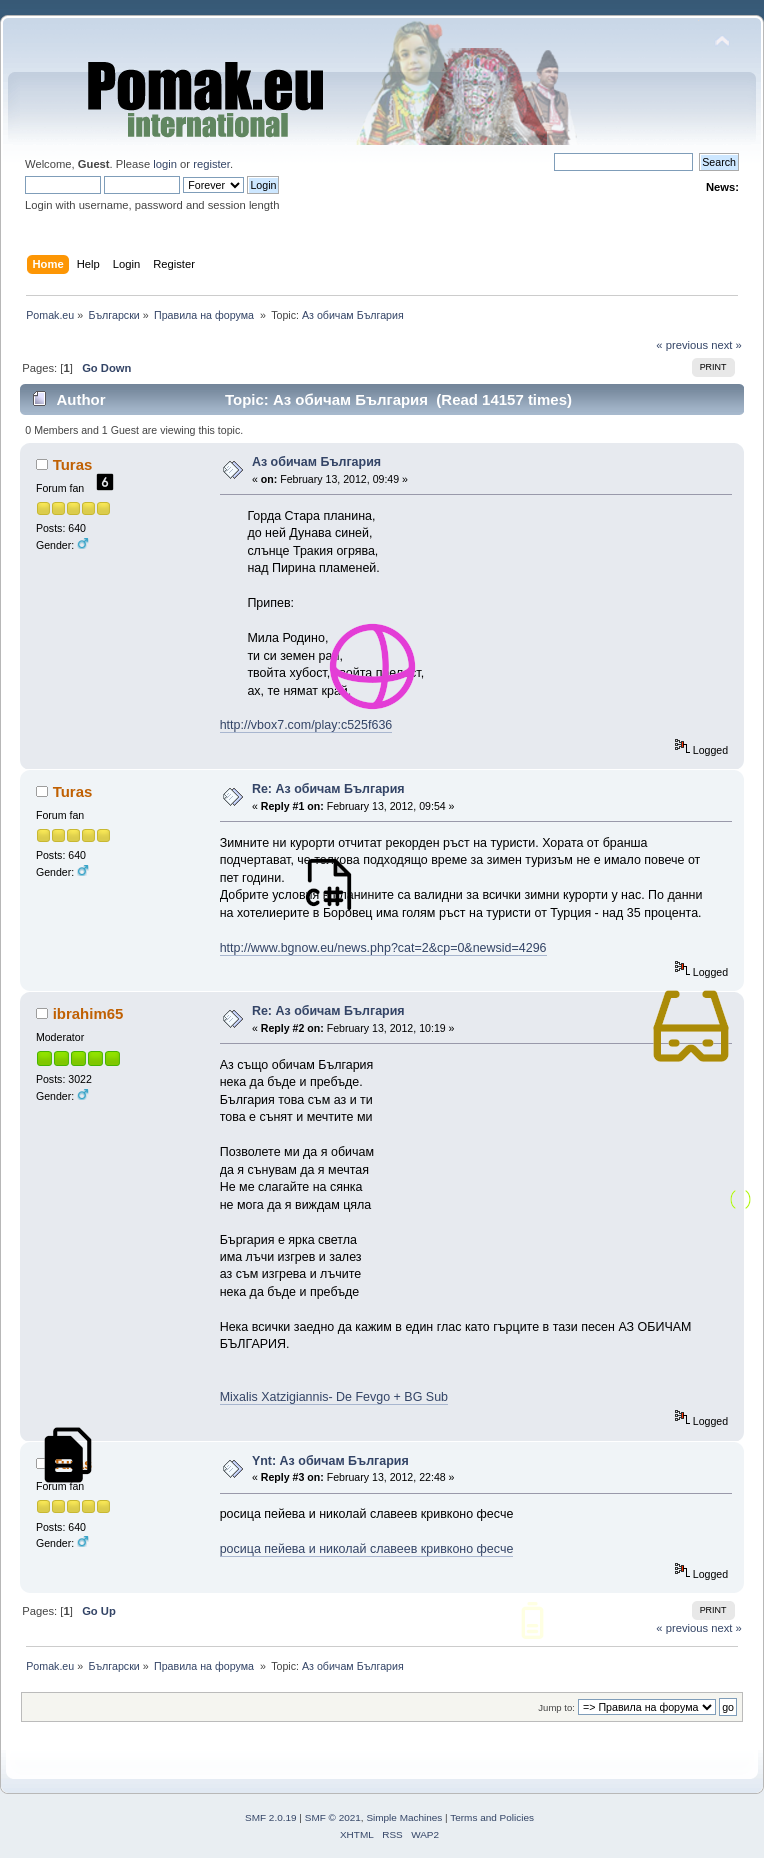 Image resolution: width=764 pixels, height=1858 pixels. What do you see at coordinates (68, 1455) in the screenshot?
I see `access your files or documents` at bounding box center [68, 1455].